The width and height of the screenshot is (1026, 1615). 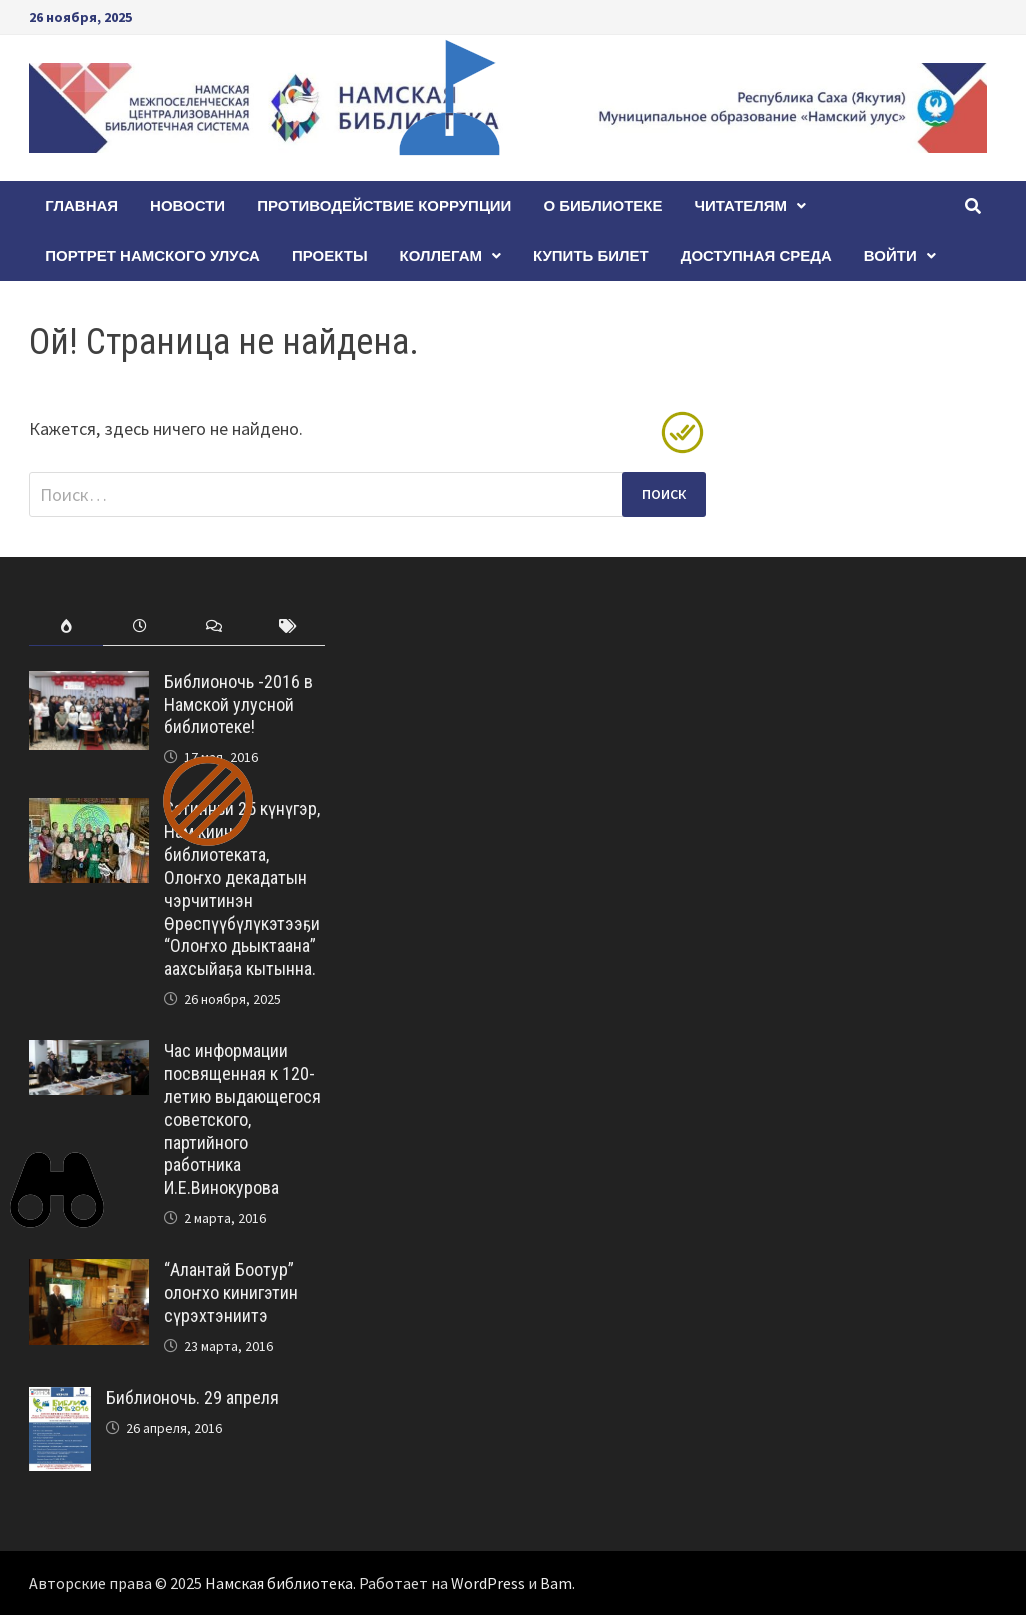 What do you see at coordinates (682, 432) in the screenshot?
I see `task or item marked as complete` at bounding box center [682, 432].